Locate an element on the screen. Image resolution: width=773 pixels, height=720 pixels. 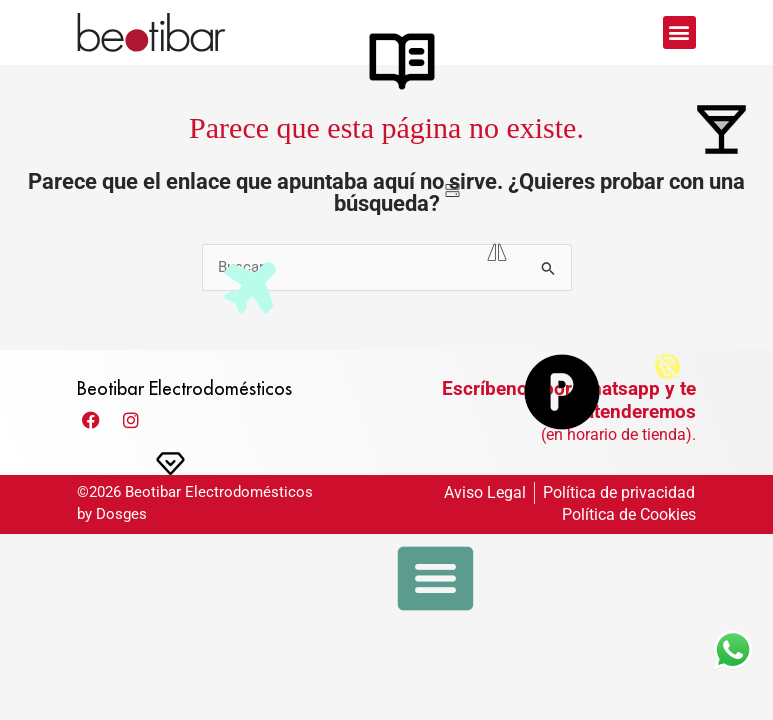
access storage or server settings is located at coordinates (452, 190).